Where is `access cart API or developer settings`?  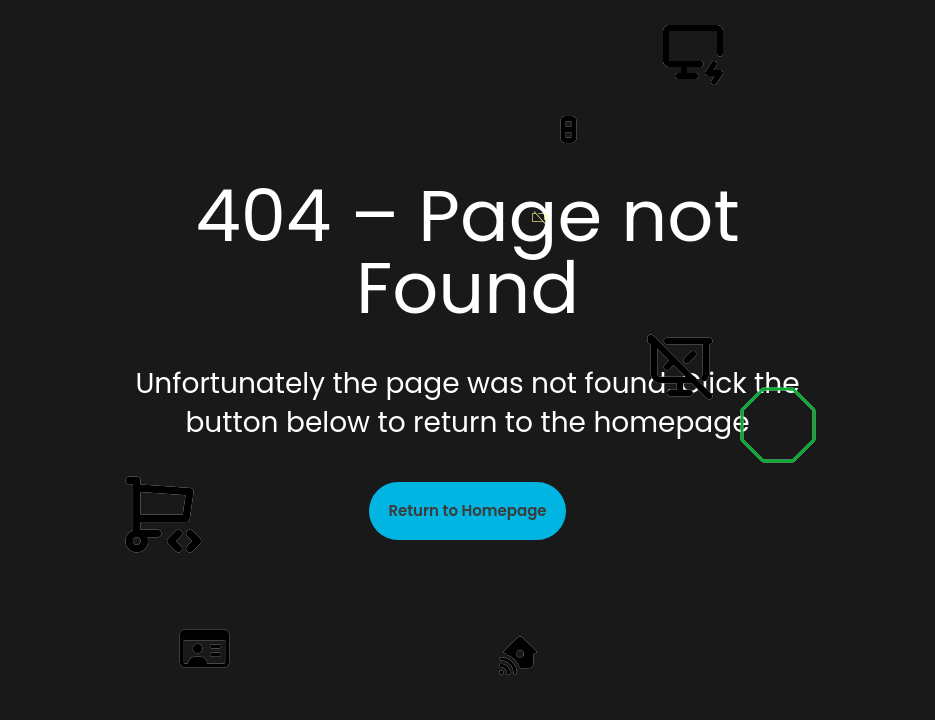
access cart API or developer settings is located at coordinates (159, 514).